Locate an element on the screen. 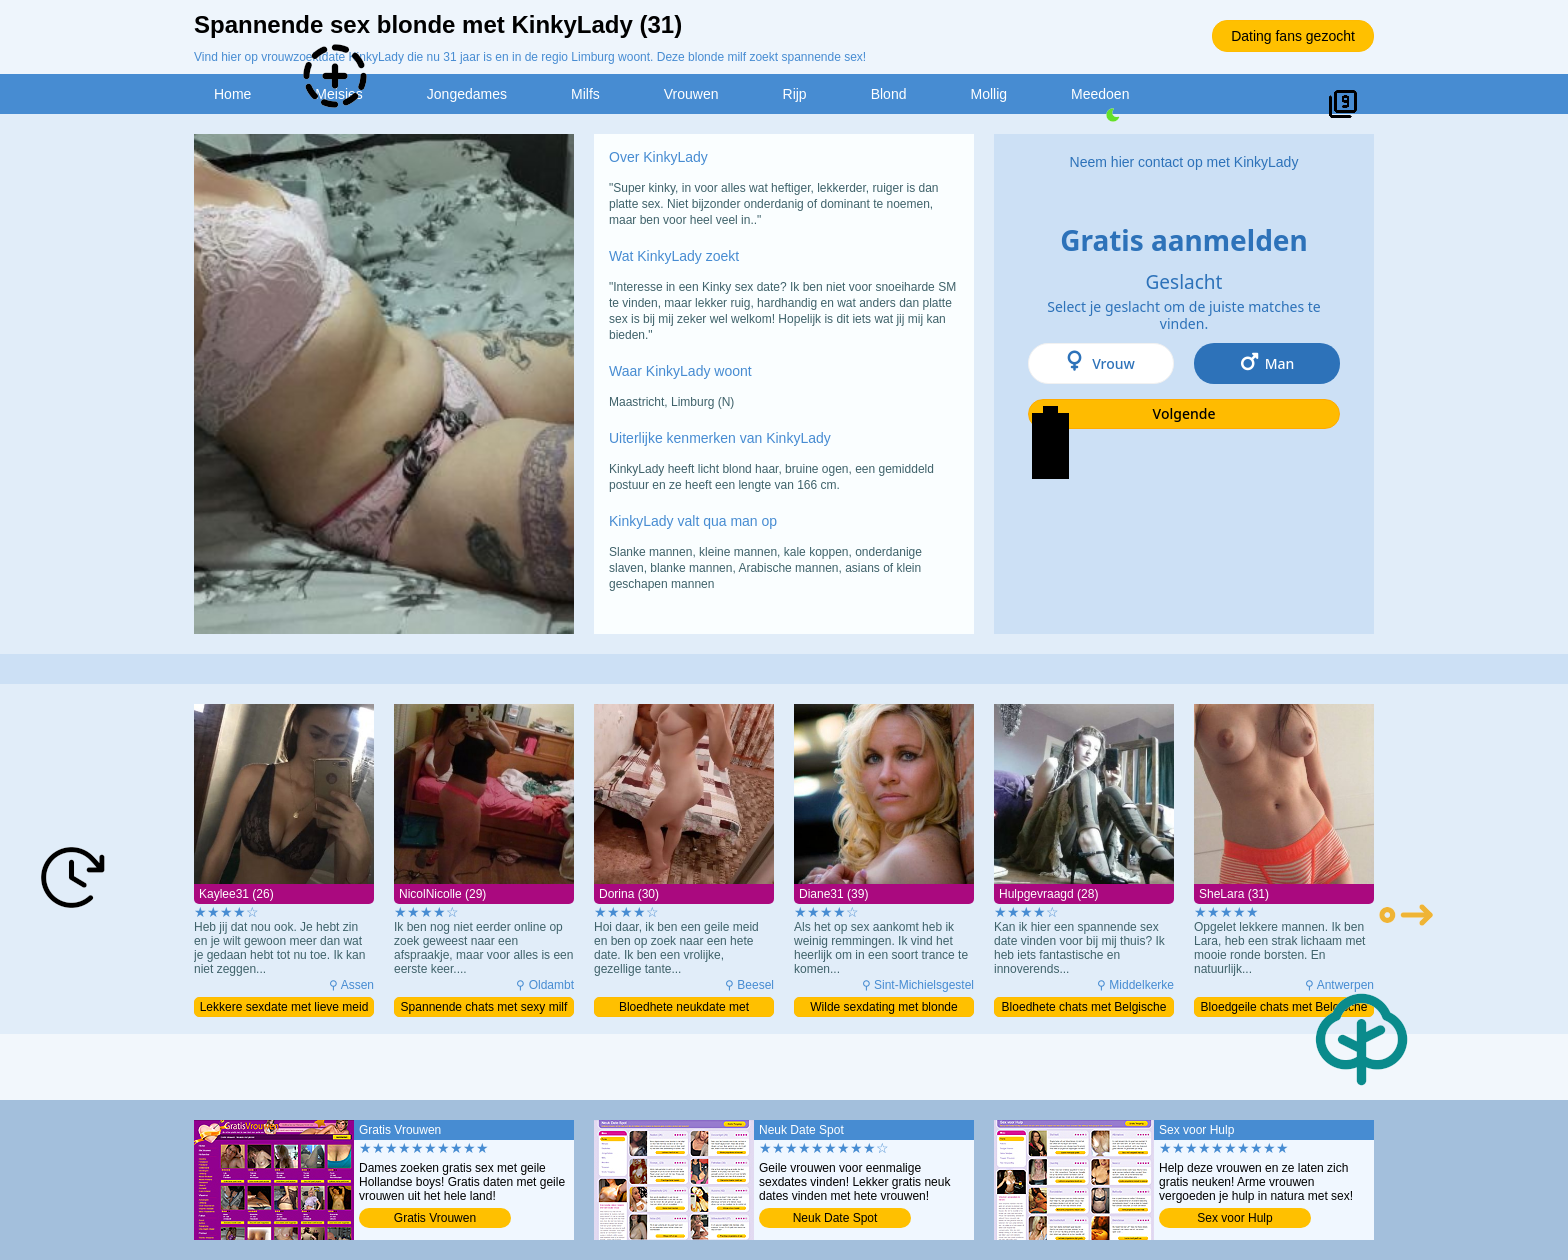 Image resolution: width=1568 pixels, height=1260 pixels. enable dark mode is located at coordinates (1113, 115).